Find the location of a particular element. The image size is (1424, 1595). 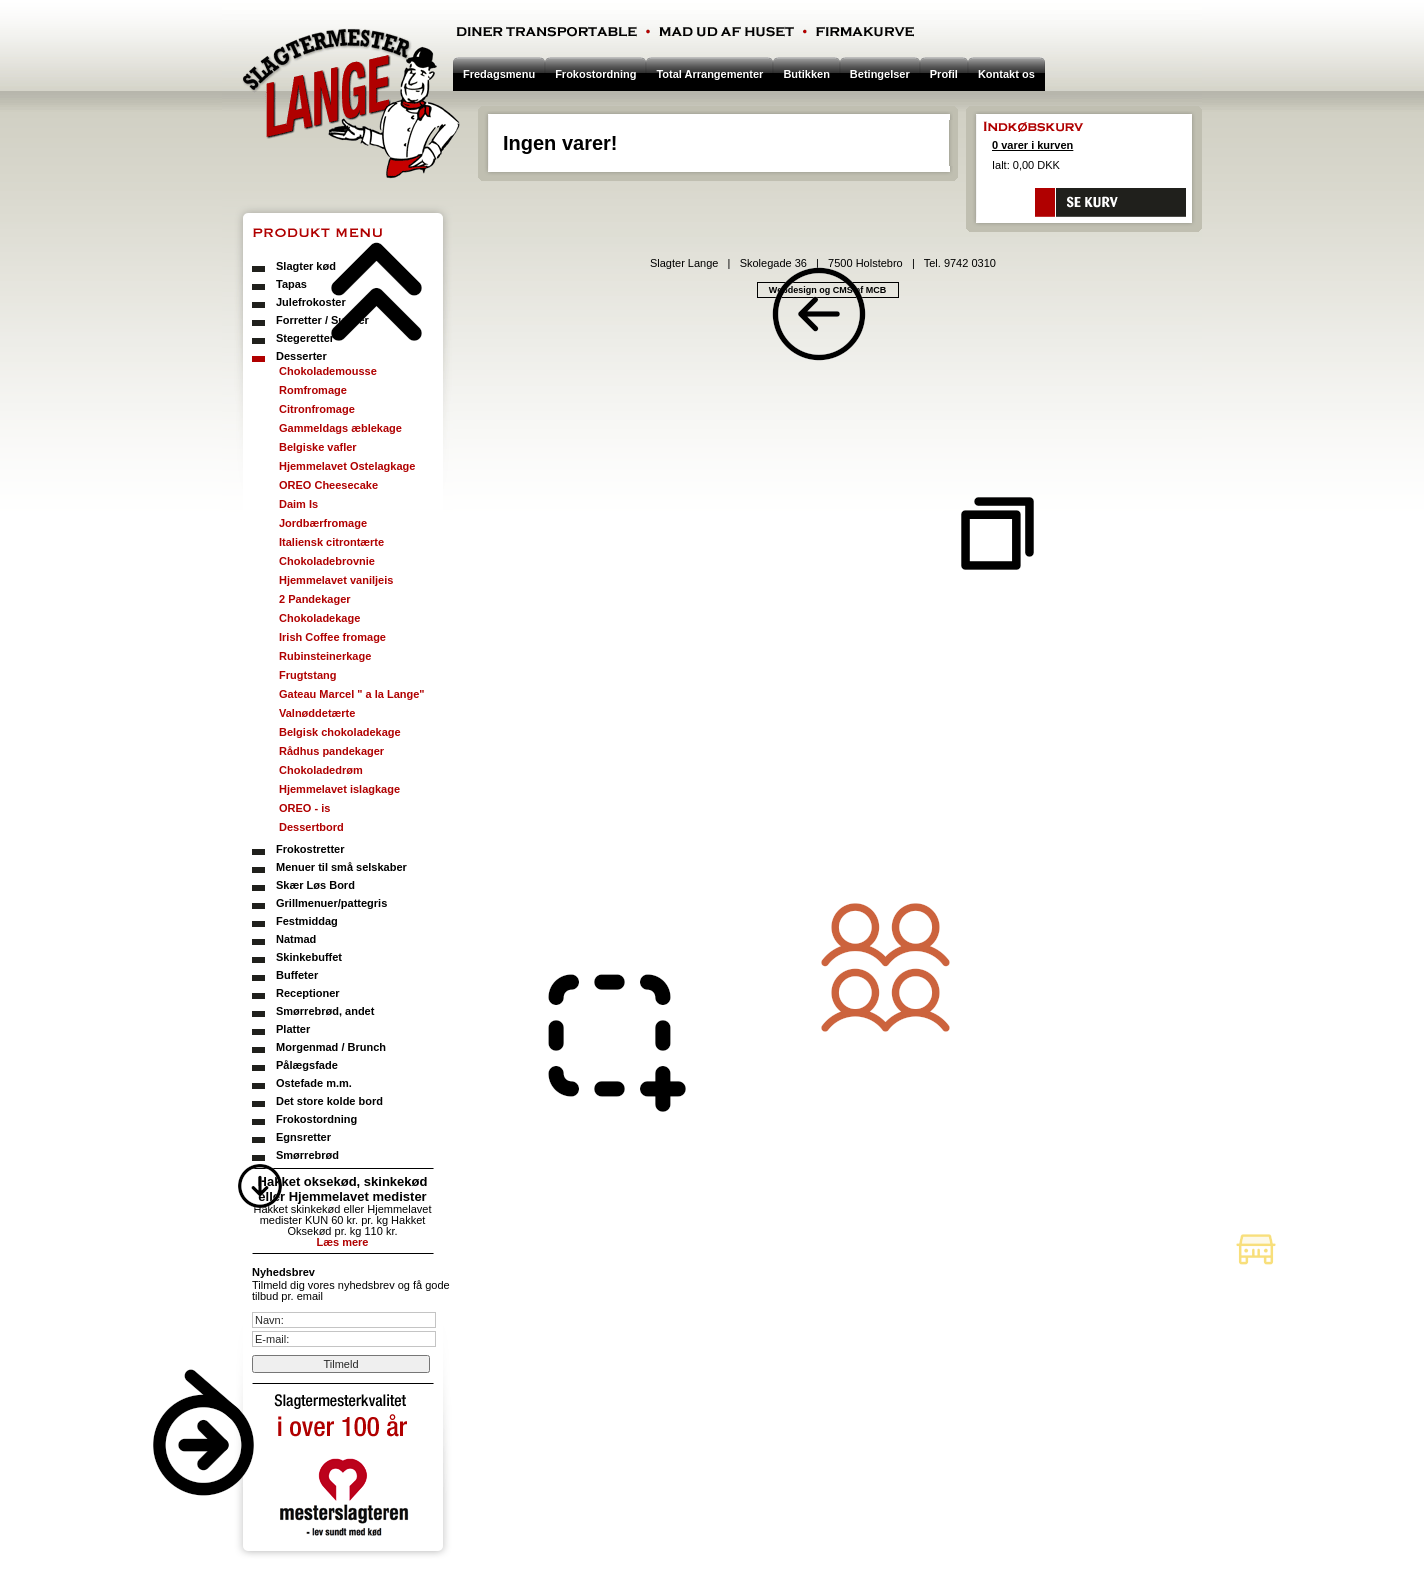

copy to clipboard is located at coordinates (997, 533).